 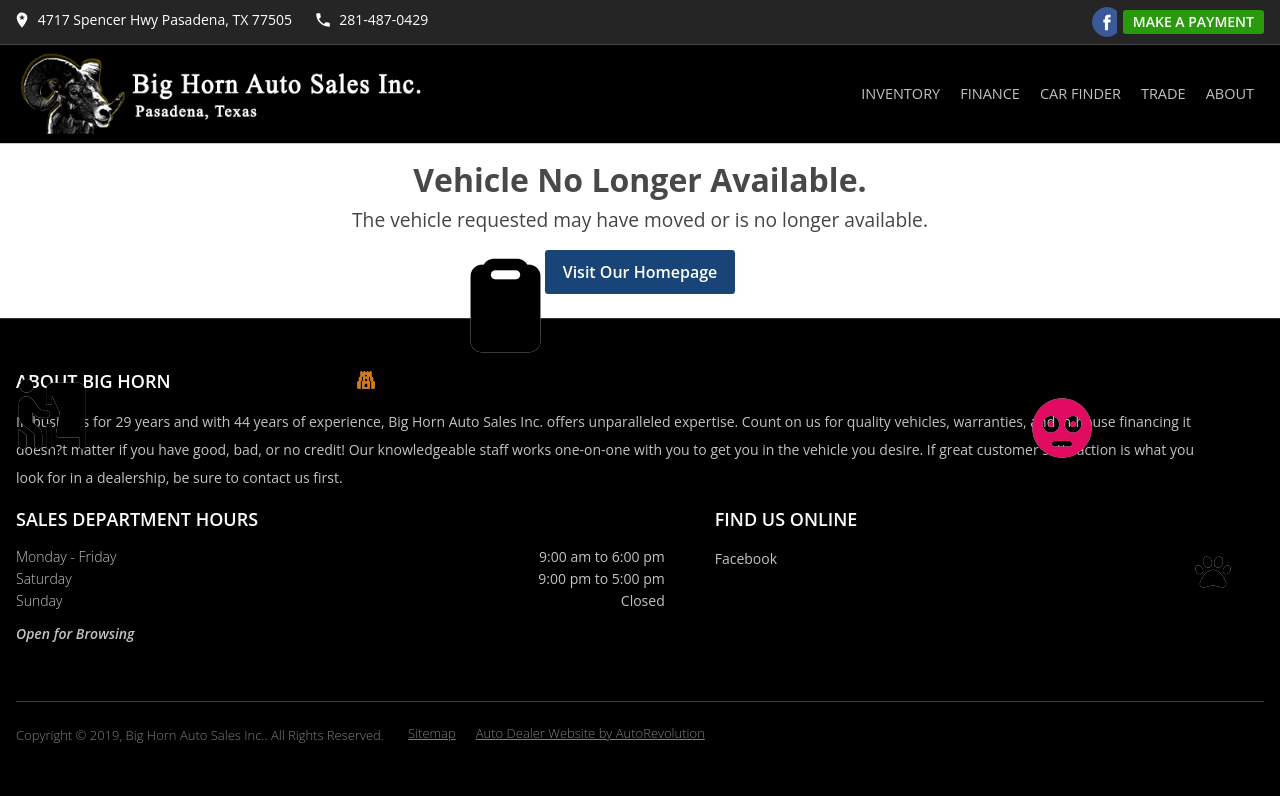 What do you see at coordinates (505, 305) in the screenshot?
I see `copy to clipboard` at bounding box center [505, 305].